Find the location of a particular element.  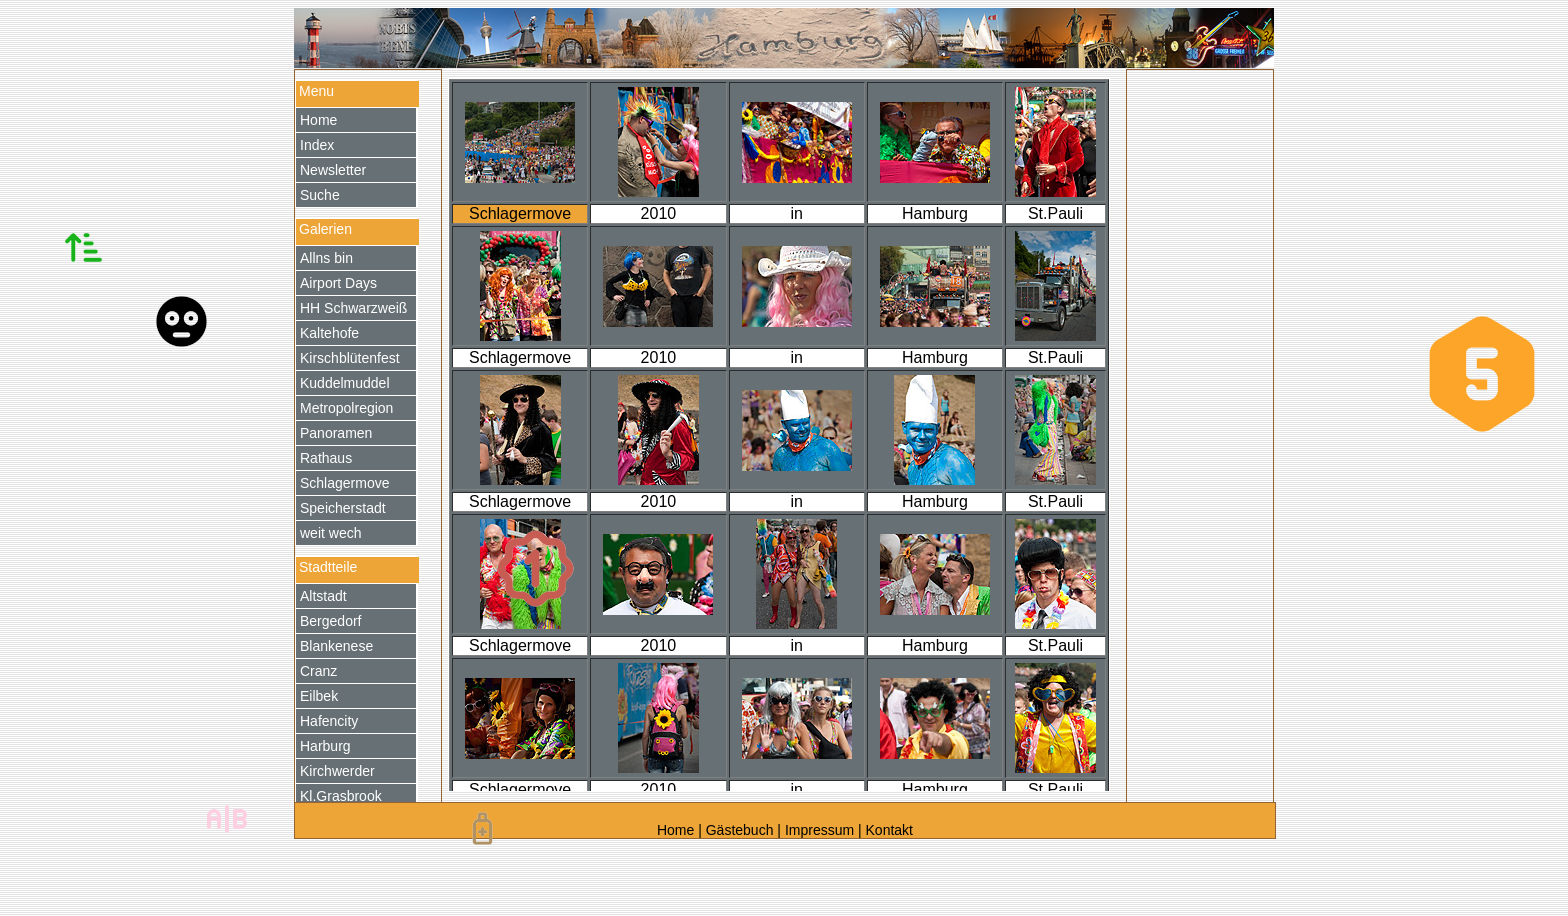

flushed or surprised reaction emoji is located at coordinates (181, 321).